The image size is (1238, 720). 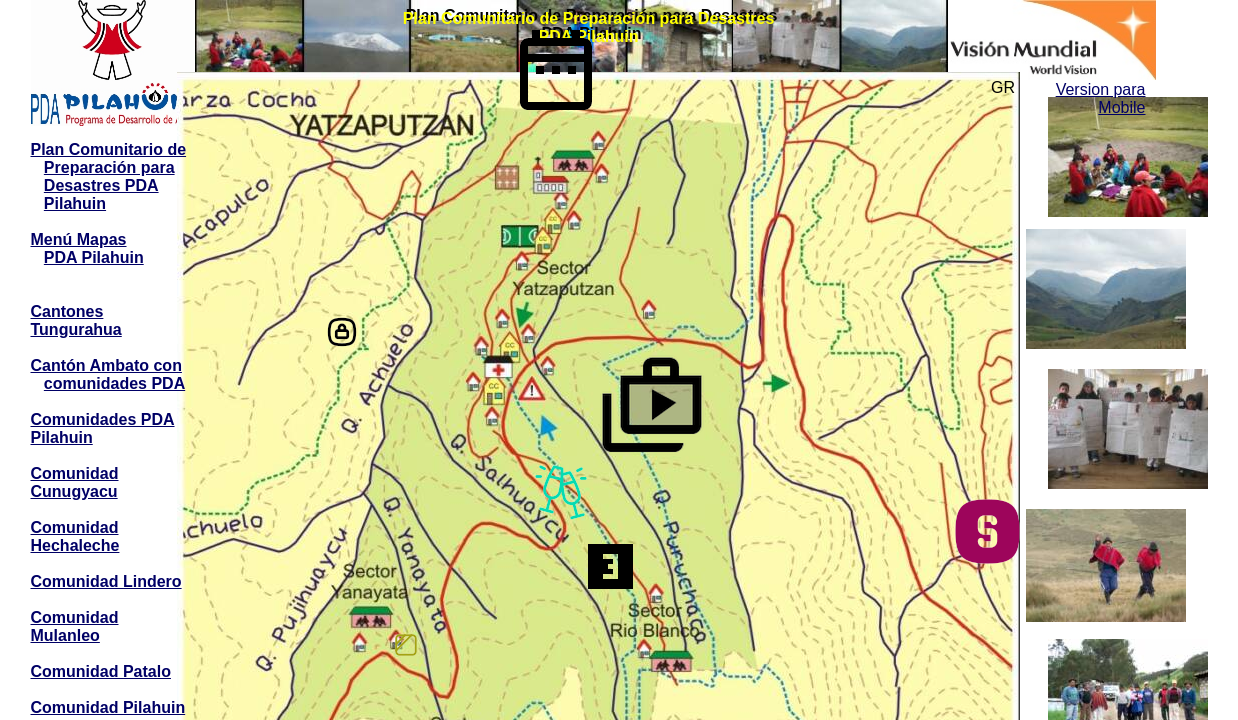 I want to click on indicates a word or item starting with "S", so click(x=987, y=531).